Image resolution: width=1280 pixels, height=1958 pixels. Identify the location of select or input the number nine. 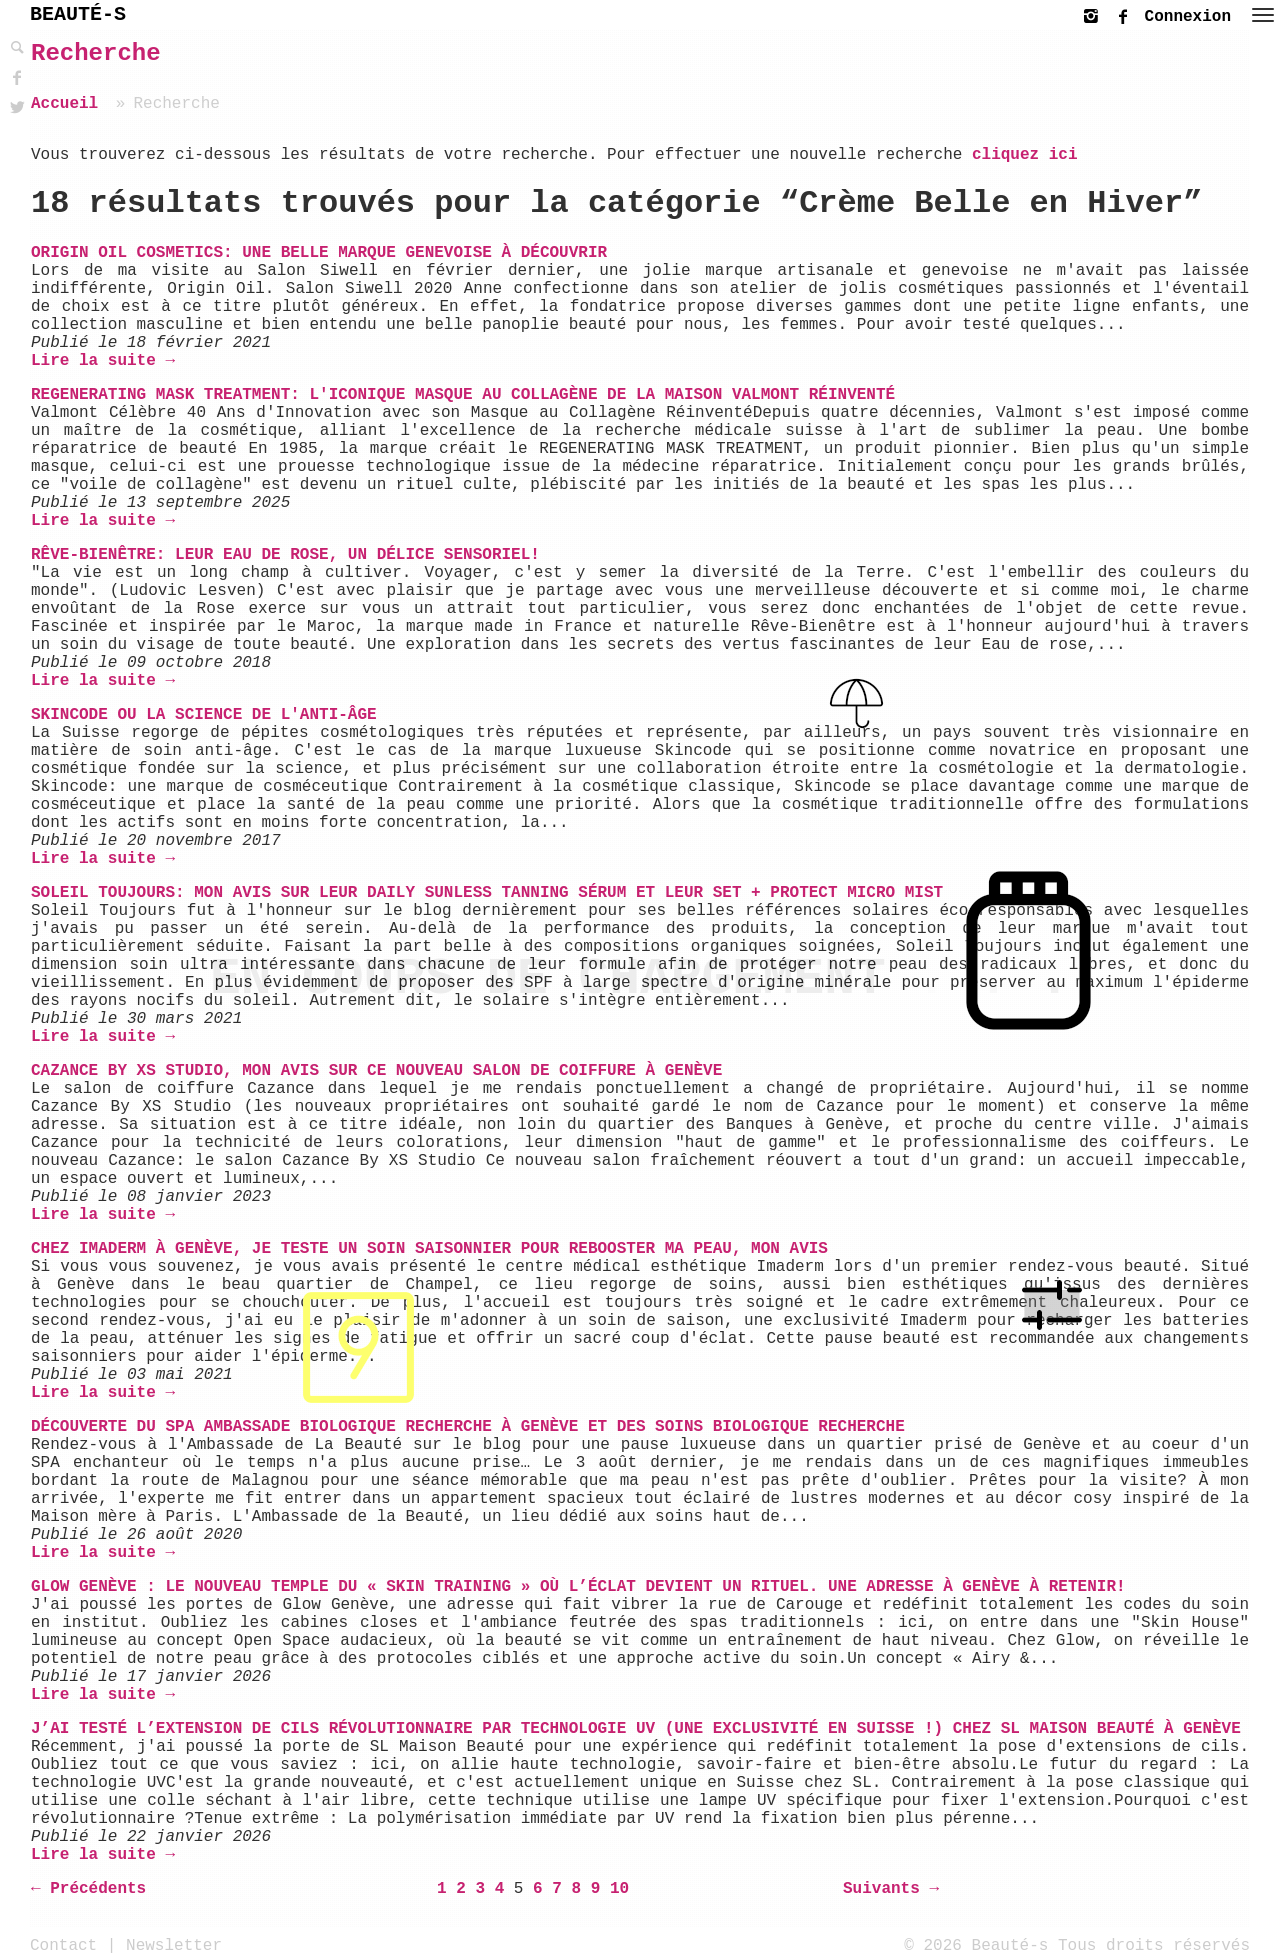
(358, 1347).